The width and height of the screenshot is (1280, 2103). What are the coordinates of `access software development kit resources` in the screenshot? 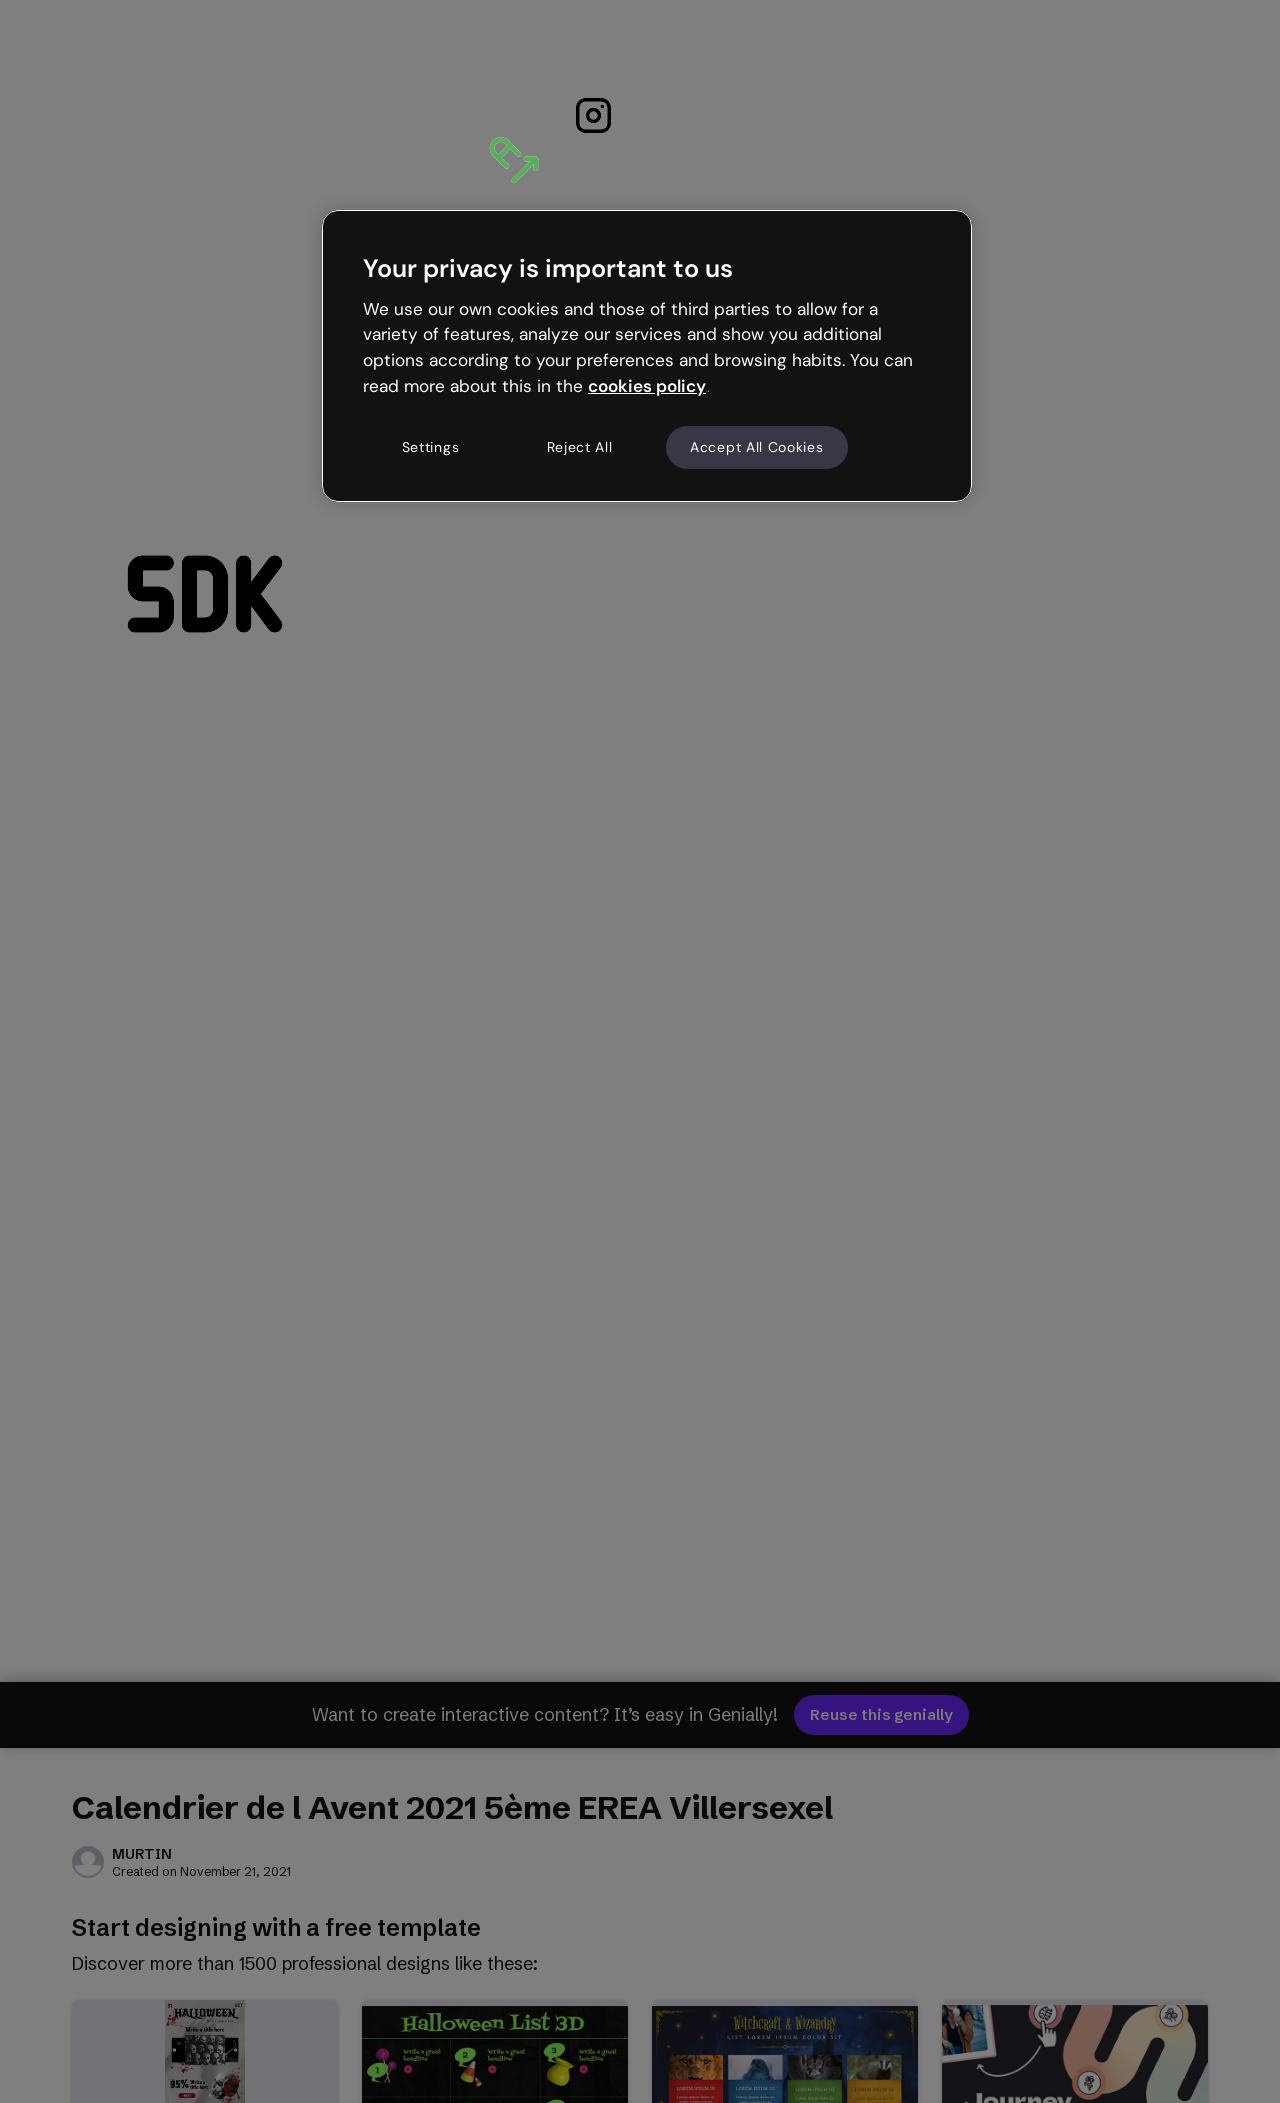 It's located at (205, 594).